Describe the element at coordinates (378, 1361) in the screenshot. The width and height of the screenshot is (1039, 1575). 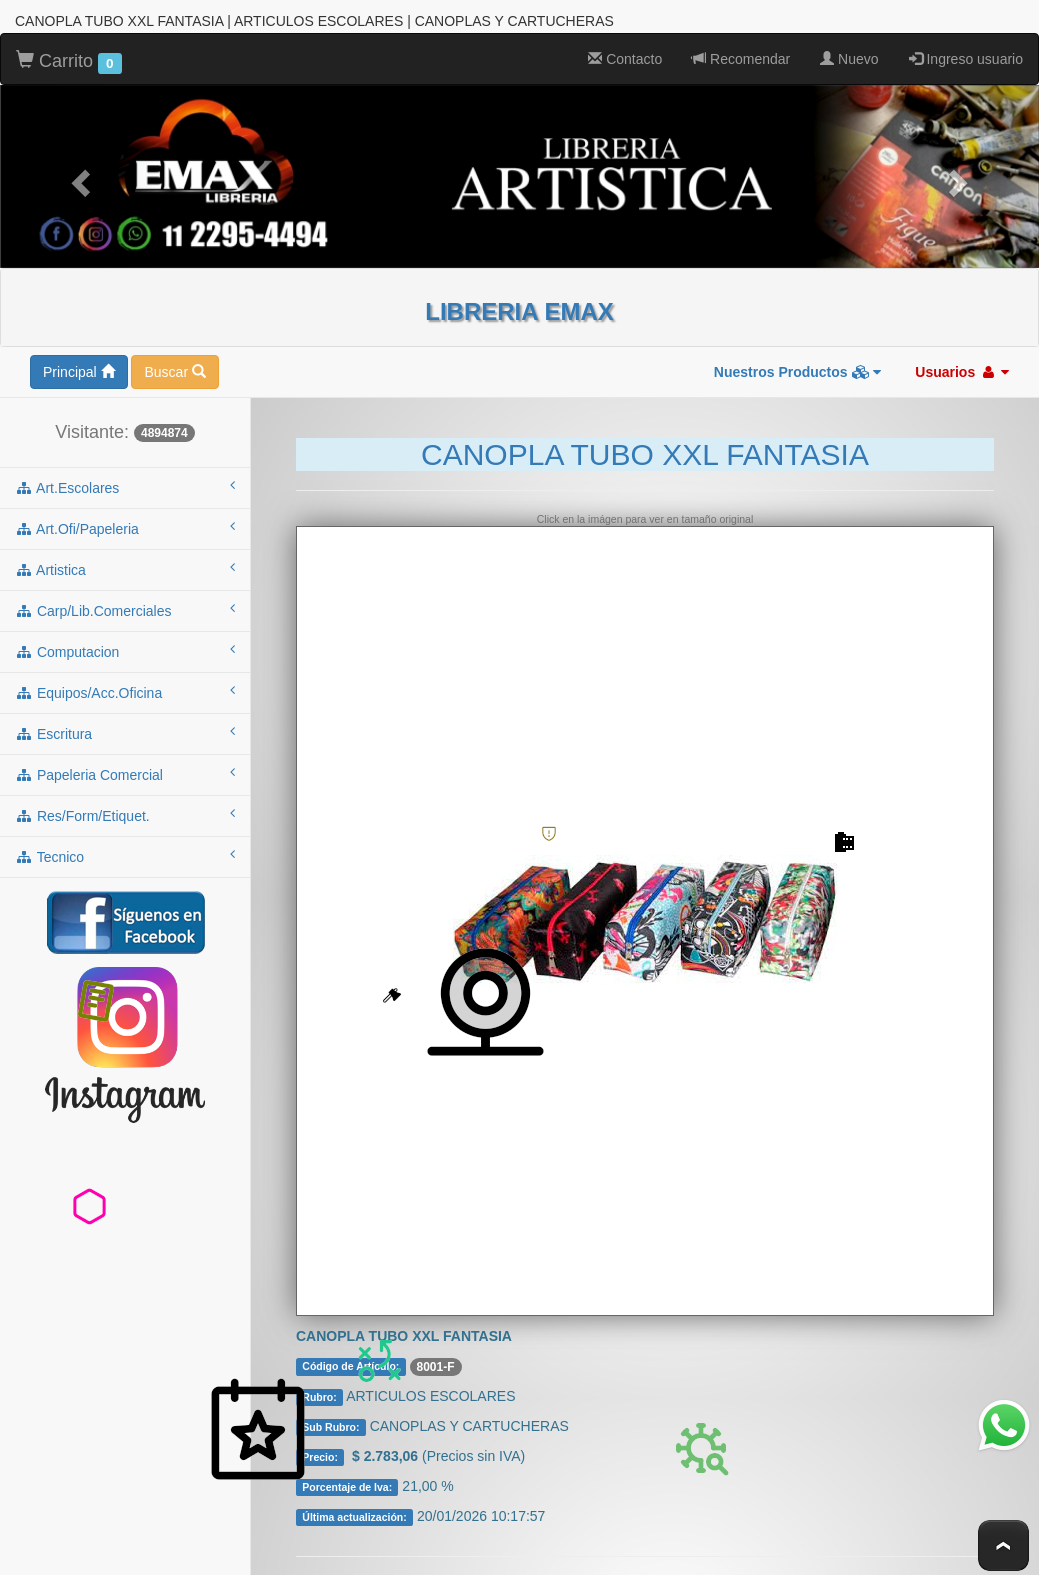
I see `view game plan or strategy options` at that location.